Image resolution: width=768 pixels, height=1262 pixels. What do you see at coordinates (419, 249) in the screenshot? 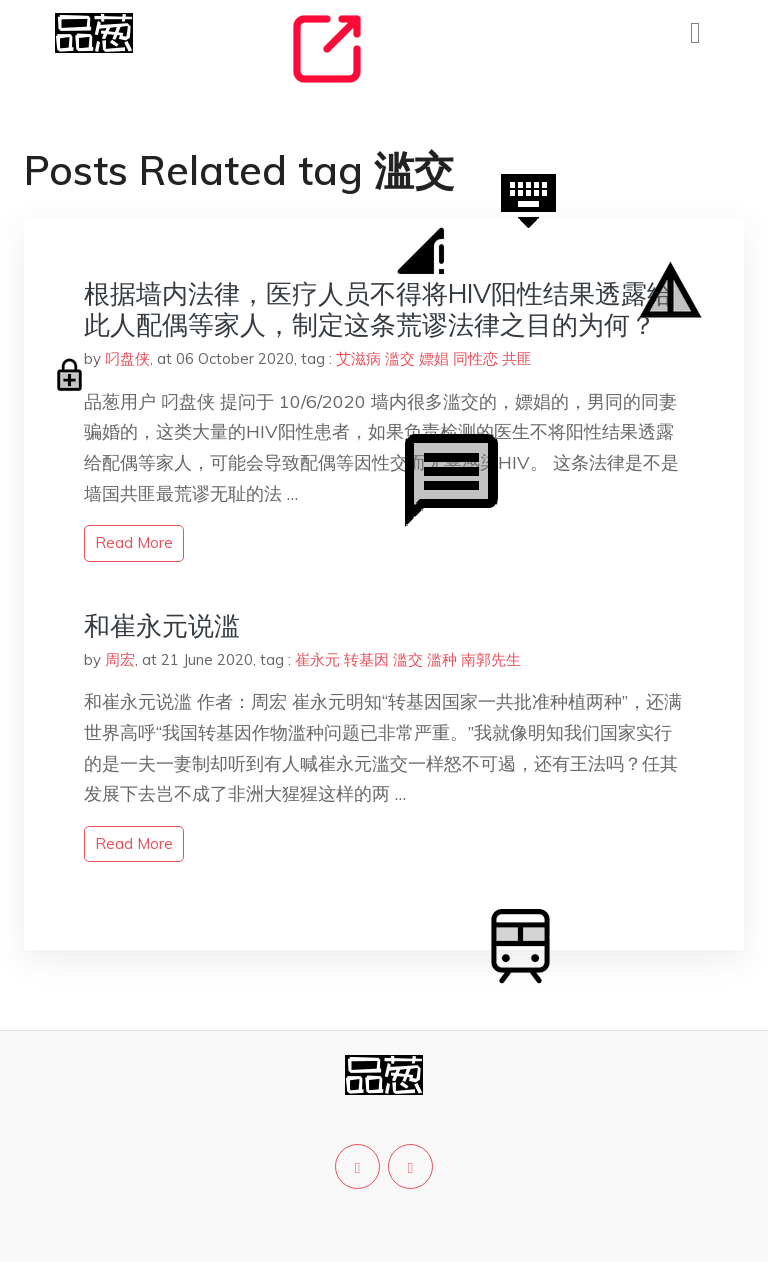
I see `indicates full cellular signal but no internet connection` at bounding box center [419, 249].